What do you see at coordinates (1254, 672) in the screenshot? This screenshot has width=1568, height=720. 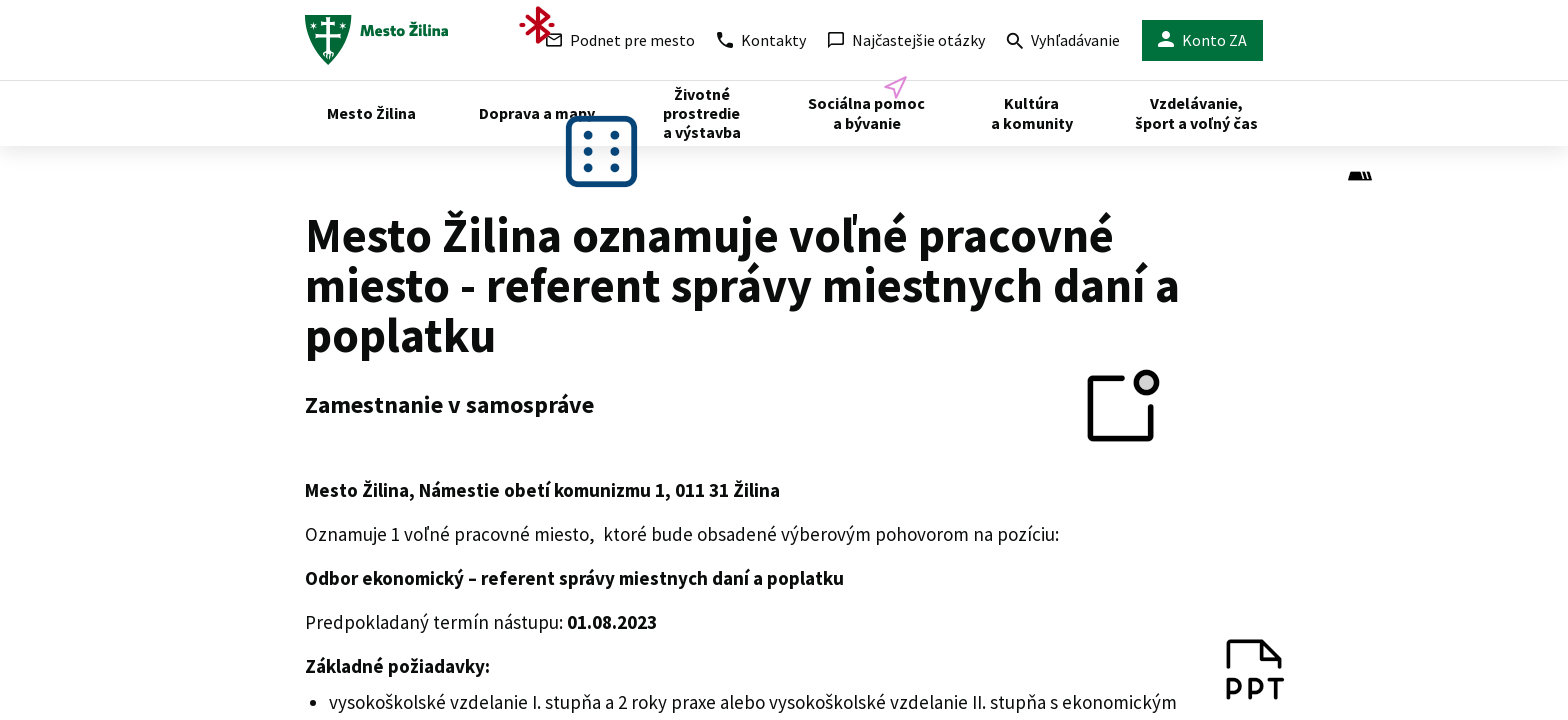 I see `open a PowerPoint presentation file` at bounding box center [1254, 672].